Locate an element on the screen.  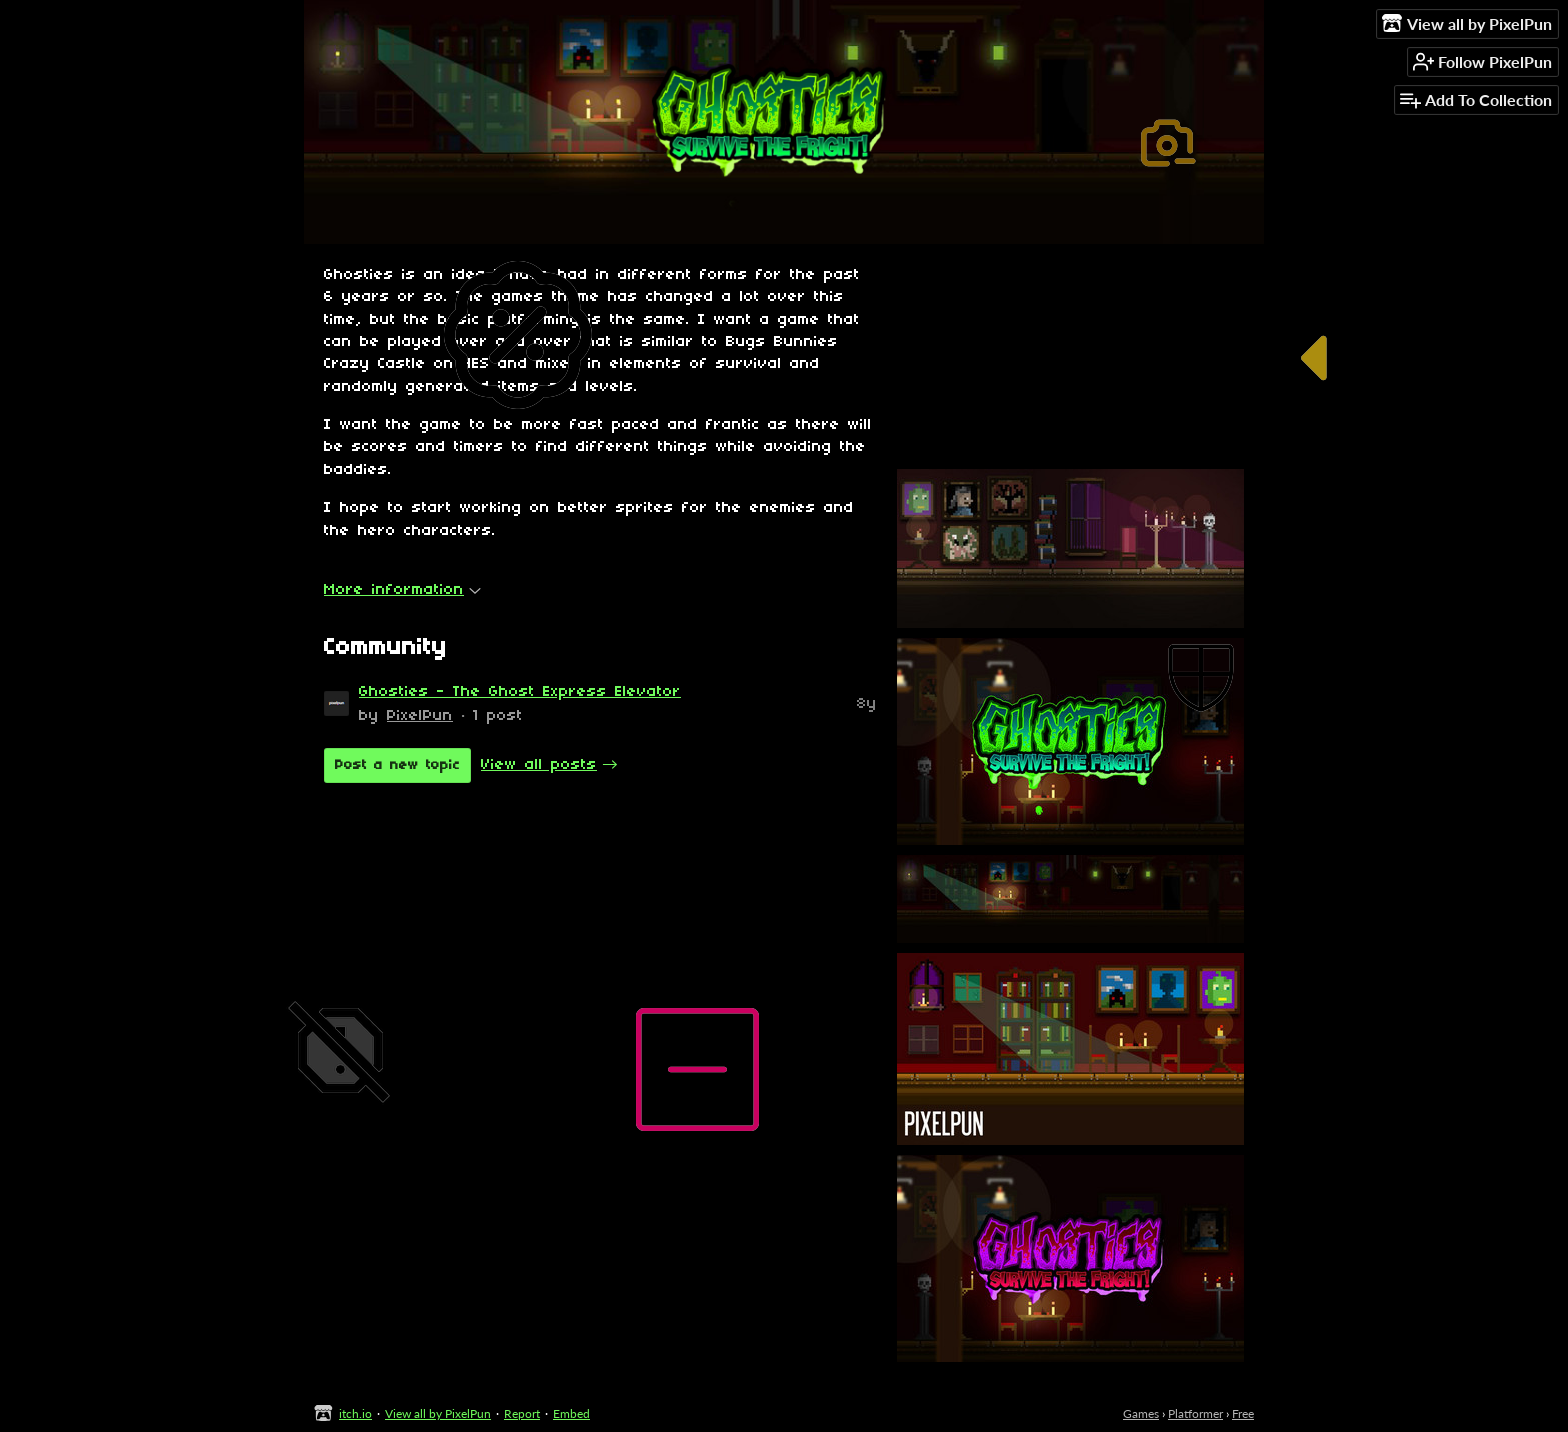
remove an item from a list or collection is located at coordinates (697, 1069).